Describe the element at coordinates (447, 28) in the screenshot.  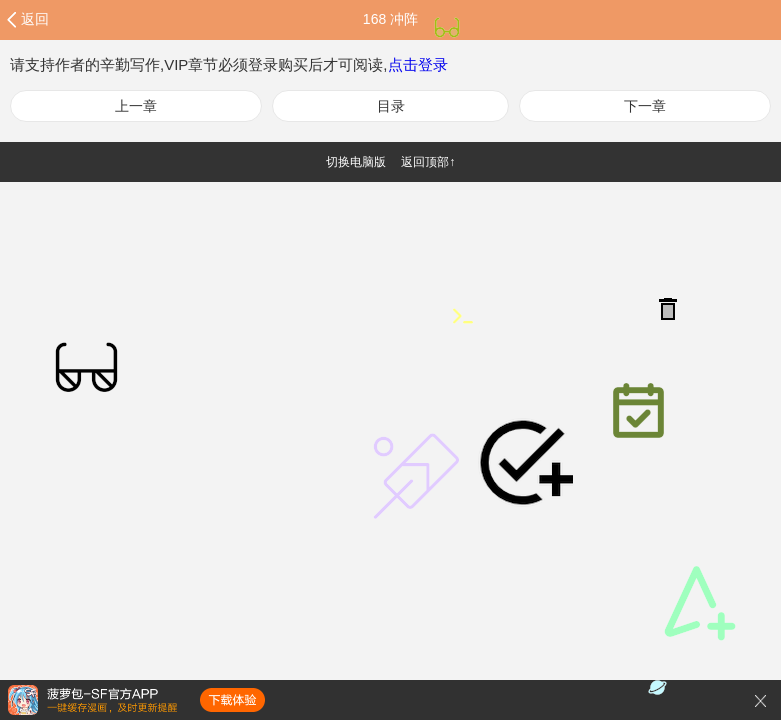
I see `enable reading mode or accessibility features` at that location.